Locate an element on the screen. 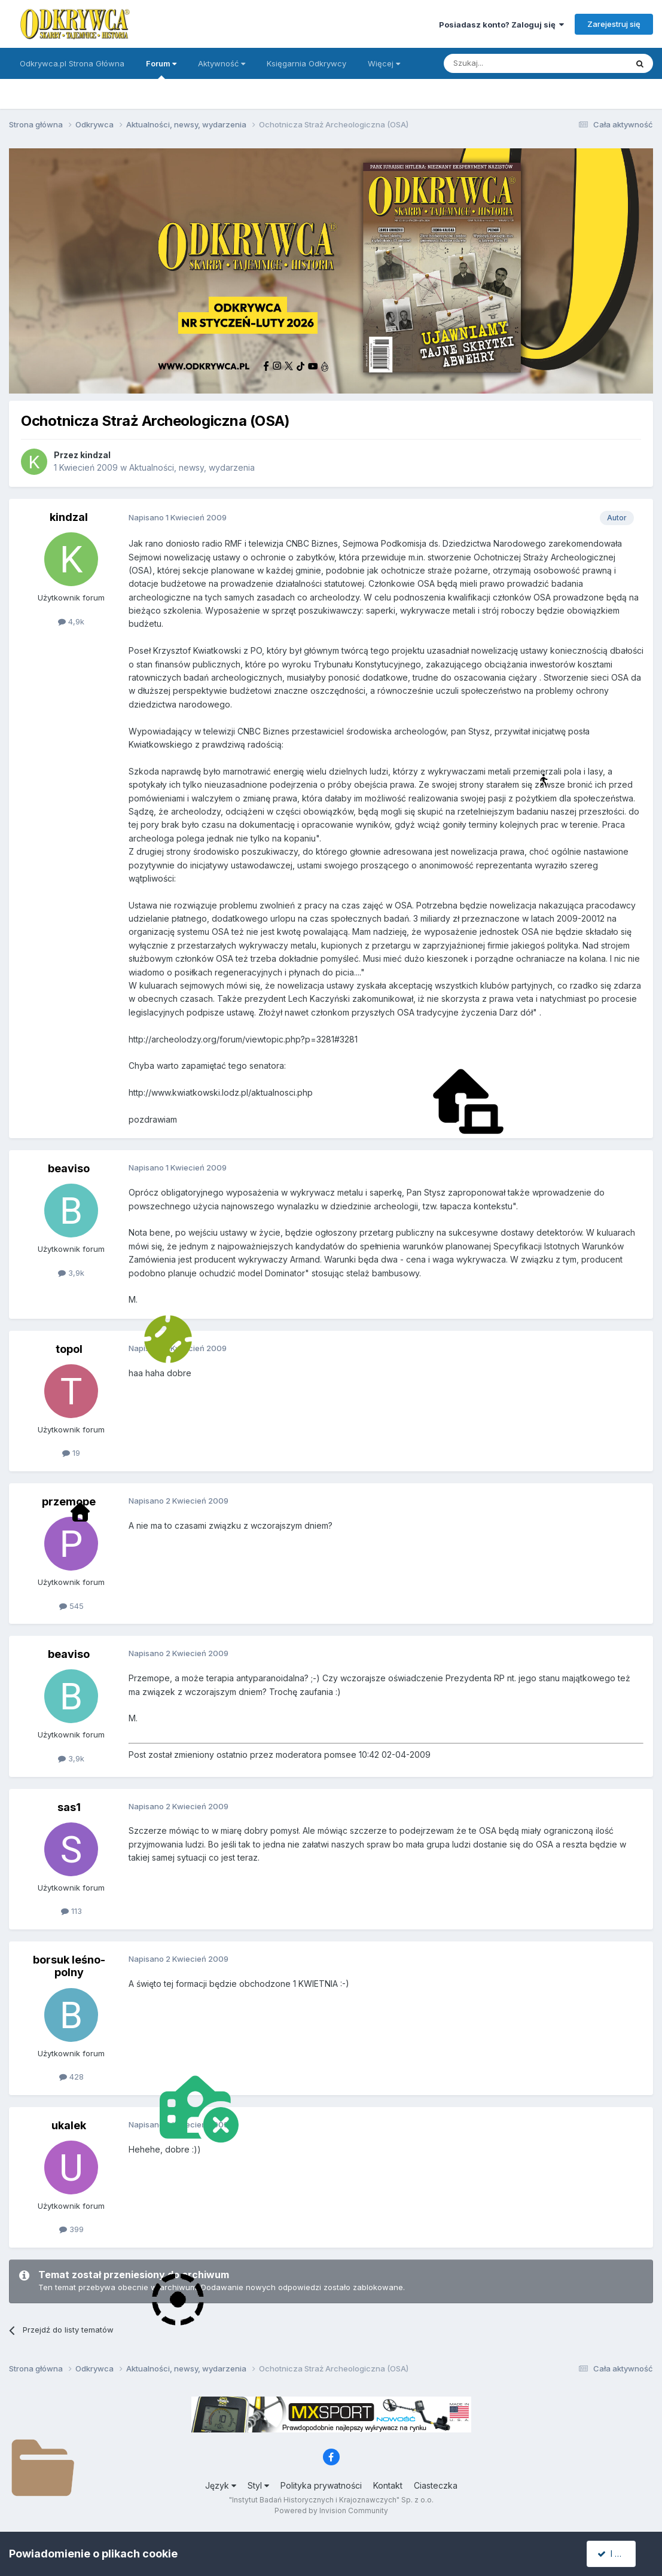 The width and height of the screenshot is (662, 2576). work from home or remote work mode is located at coordinates (468, 1100).